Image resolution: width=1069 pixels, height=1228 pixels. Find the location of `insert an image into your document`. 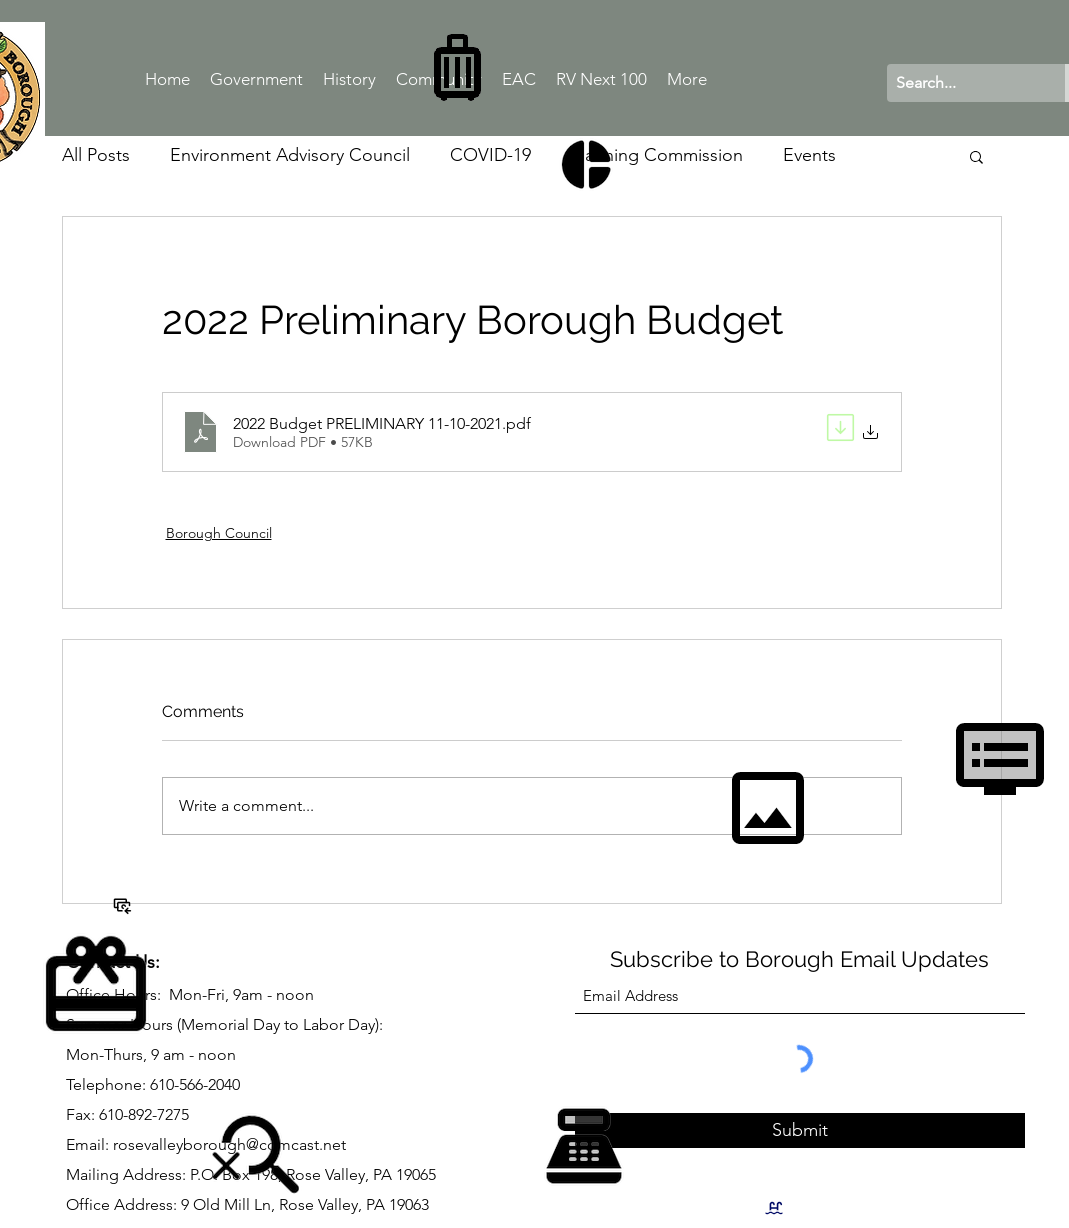

insert an image into your document is located at coordinates (768, 808).